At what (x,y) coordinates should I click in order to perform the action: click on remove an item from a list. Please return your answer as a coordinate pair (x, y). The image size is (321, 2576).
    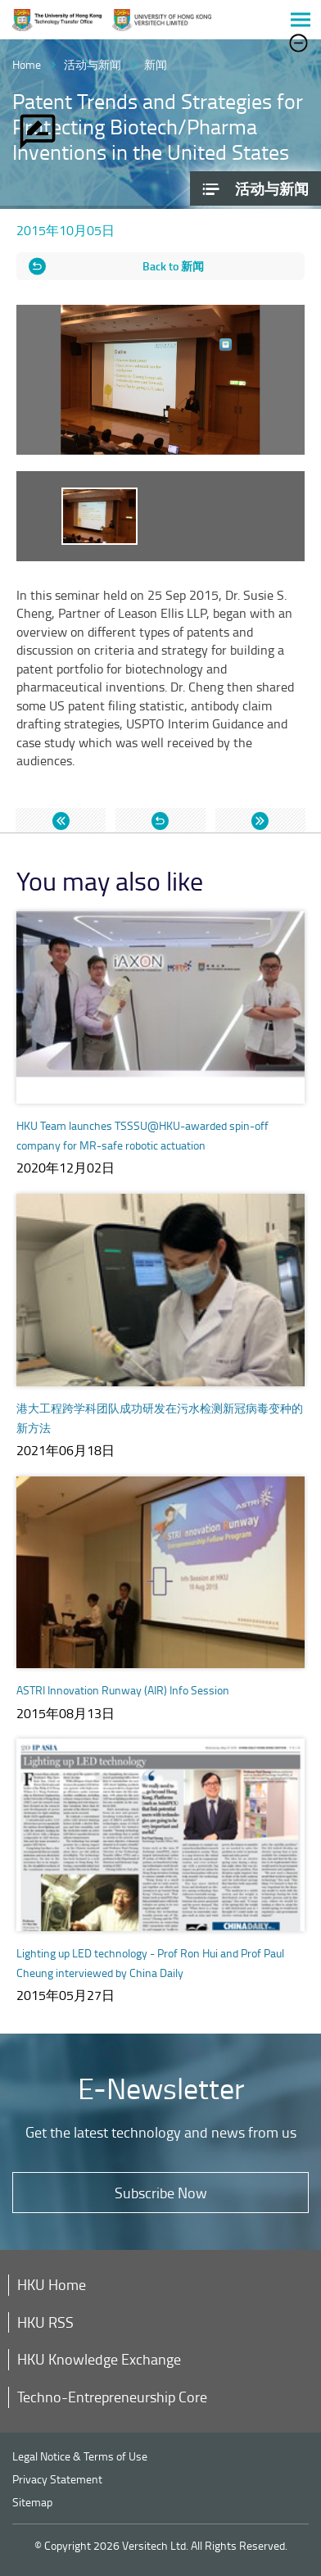
    Looking at the image, I should click on (298, 43).